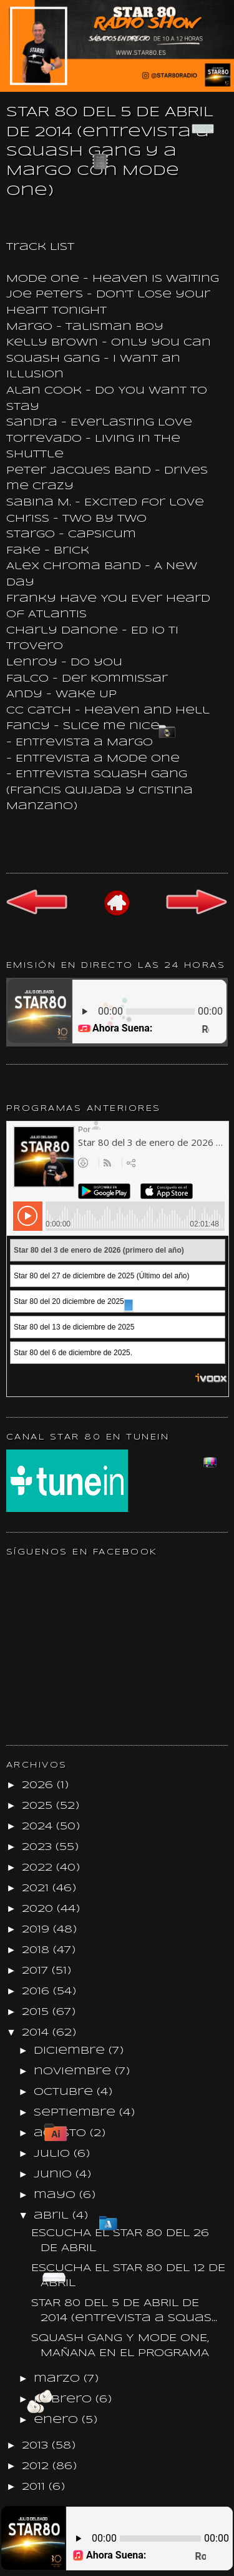 This screenshot has width=234, height=2576. I want to click on access airport extreme router settings, so click(54, 2275).